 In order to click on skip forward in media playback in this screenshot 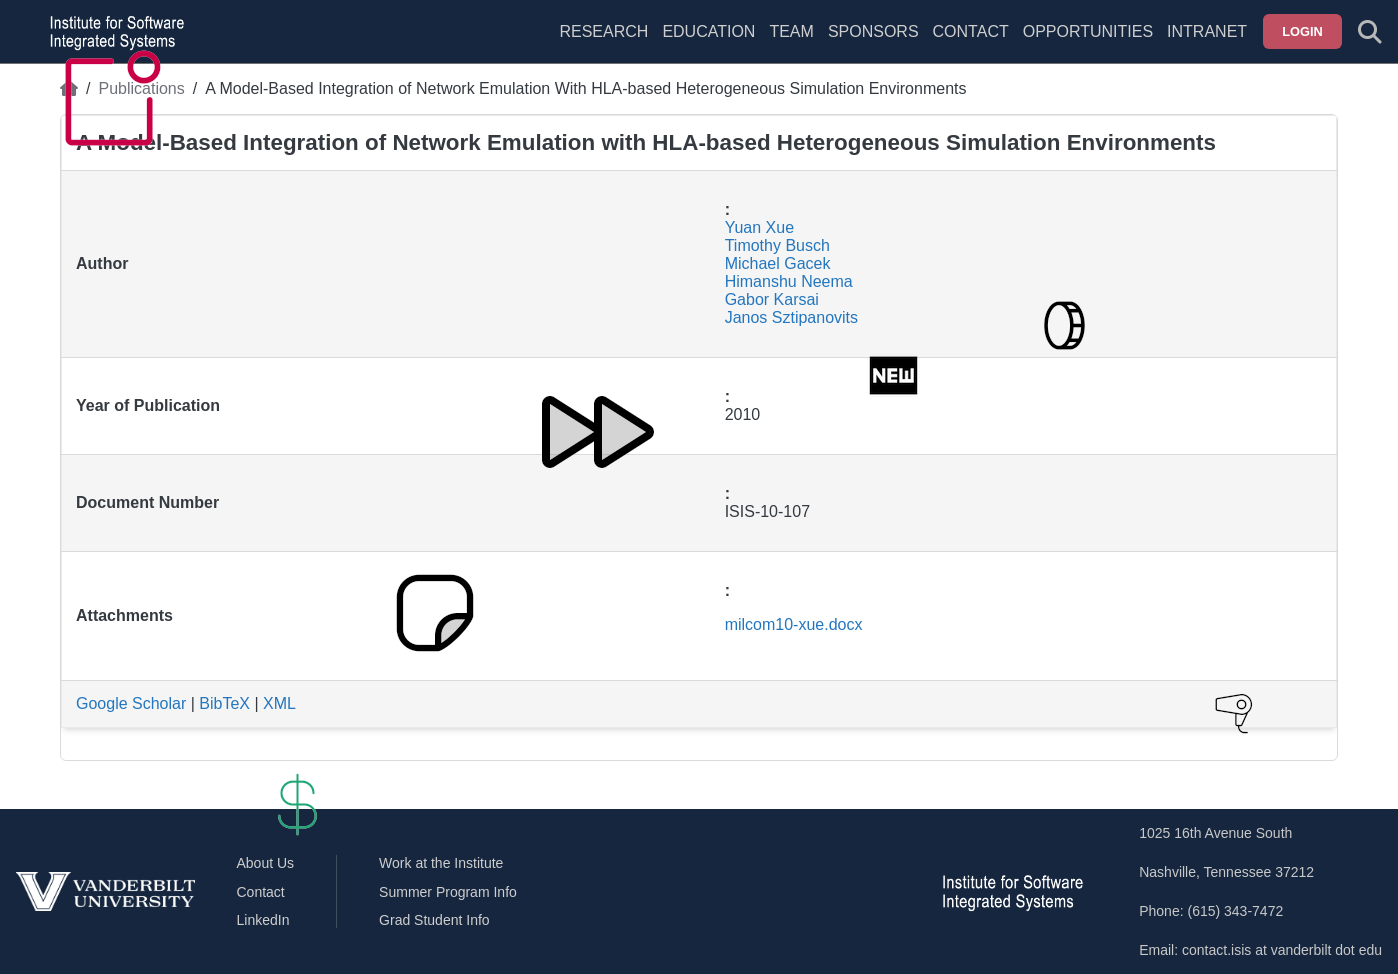, I will do `click(590, 432)`.